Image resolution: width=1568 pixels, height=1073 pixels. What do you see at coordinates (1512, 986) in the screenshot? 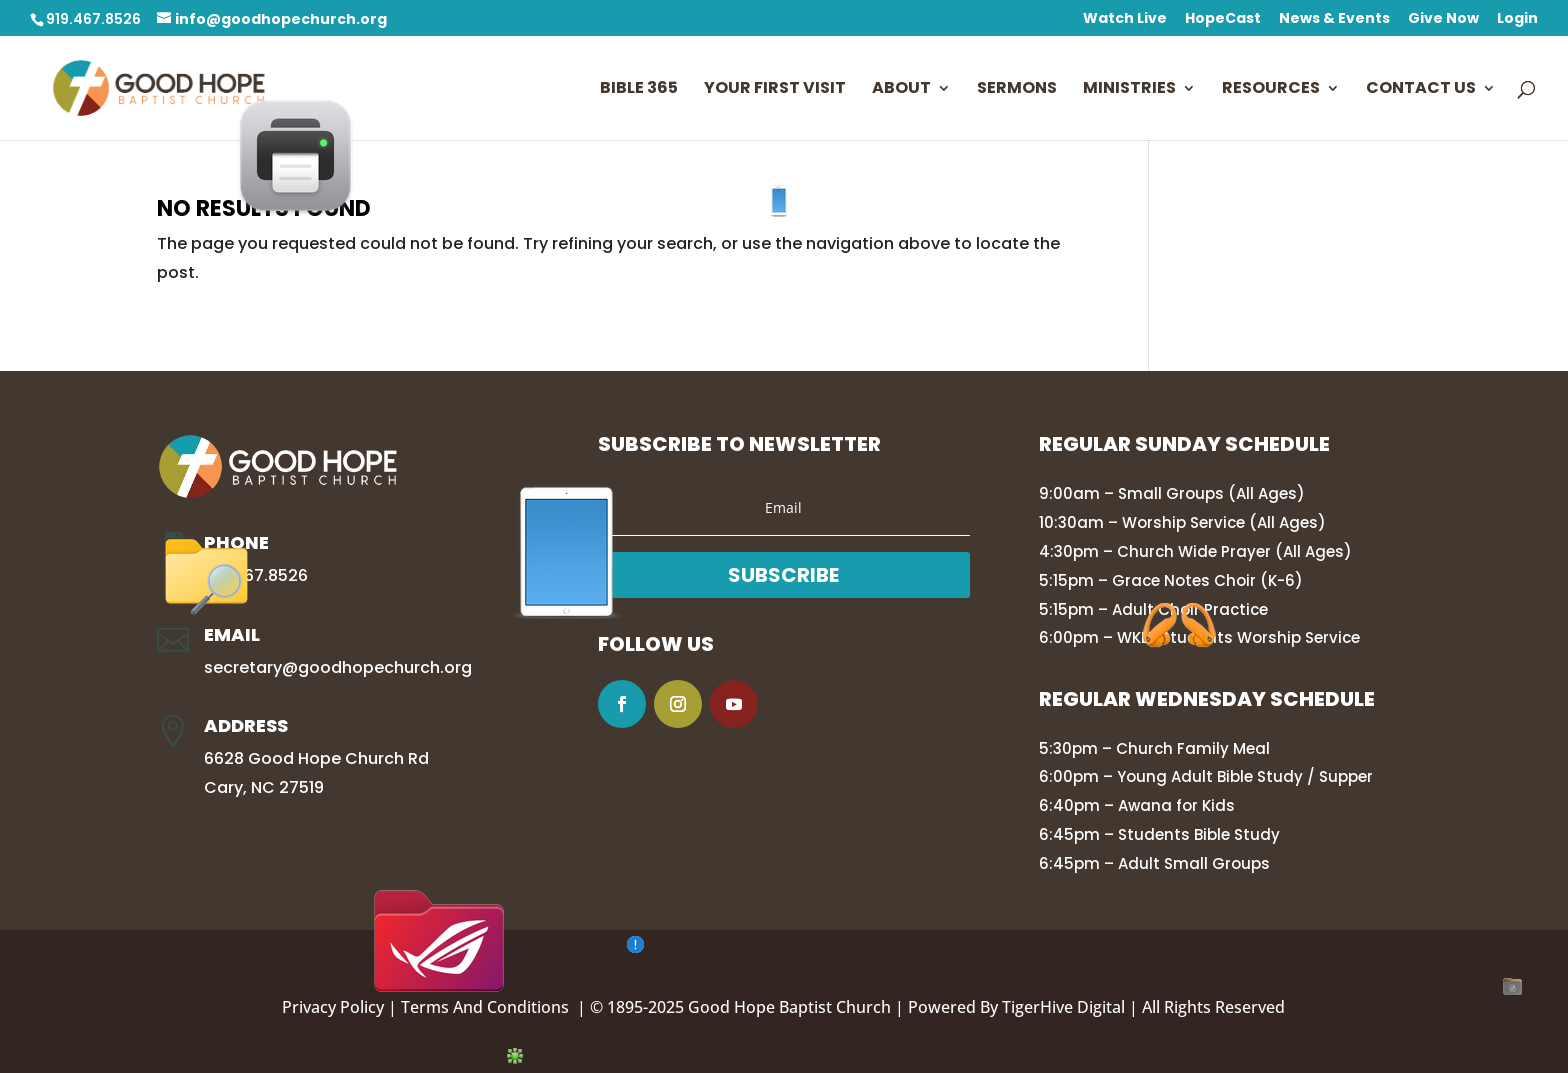
I see `open your documents folder` at bounding box center [1512, 986].